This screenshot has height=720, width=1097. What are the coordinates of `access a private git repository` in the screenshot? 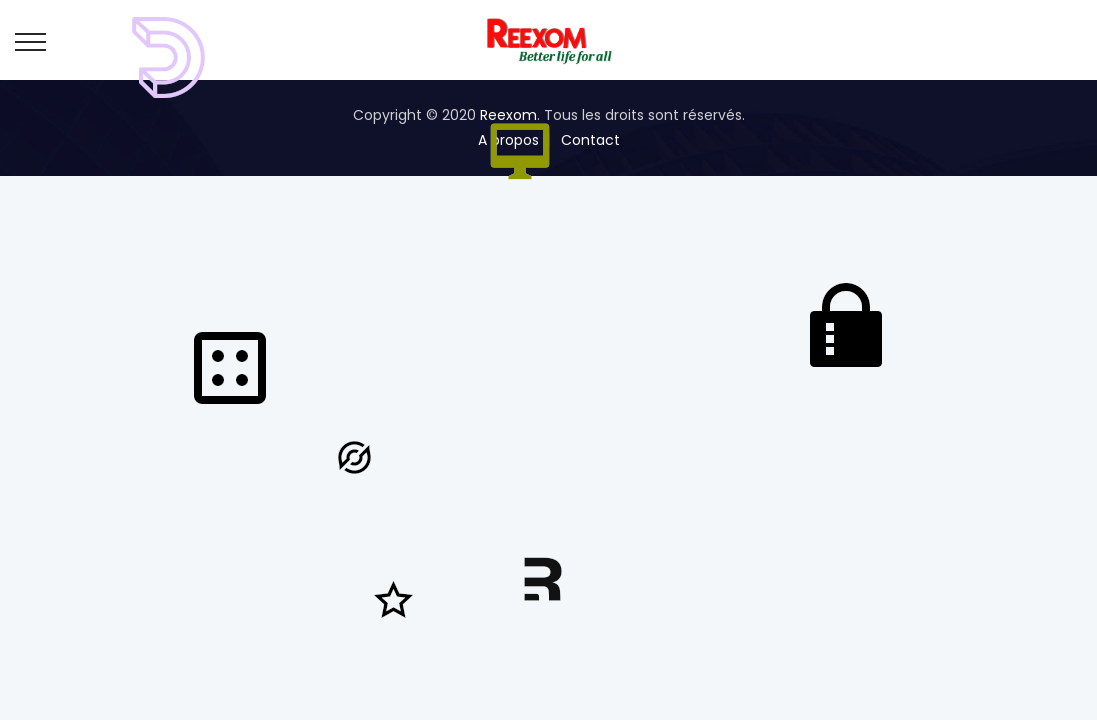 It's located at (846, 327).